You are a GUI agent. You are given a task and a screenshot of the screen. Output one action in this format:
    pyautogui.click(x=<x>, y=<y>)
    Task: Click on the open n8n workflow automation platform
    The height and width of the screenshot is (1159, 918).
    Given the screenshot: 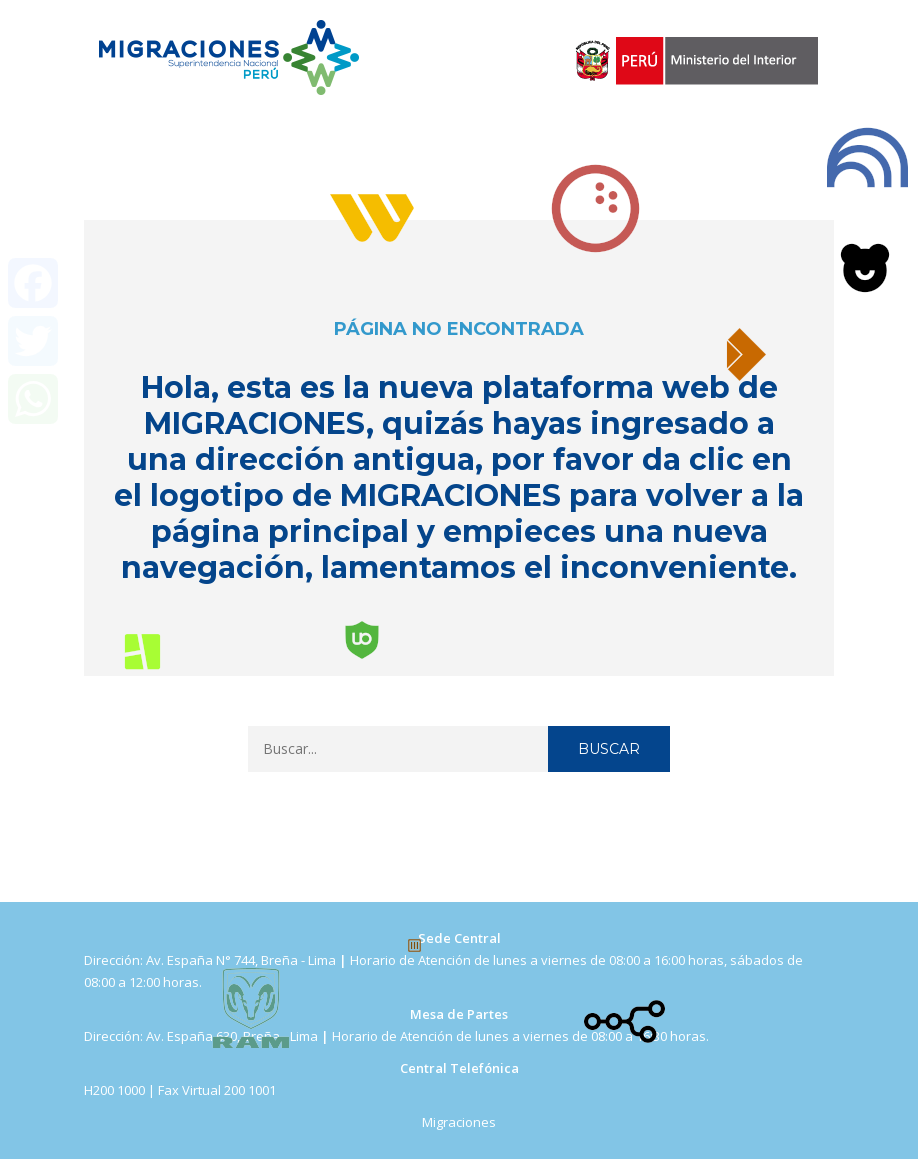 What is the action you would take?
    pyautogui.click(x=624, y=1021)
    